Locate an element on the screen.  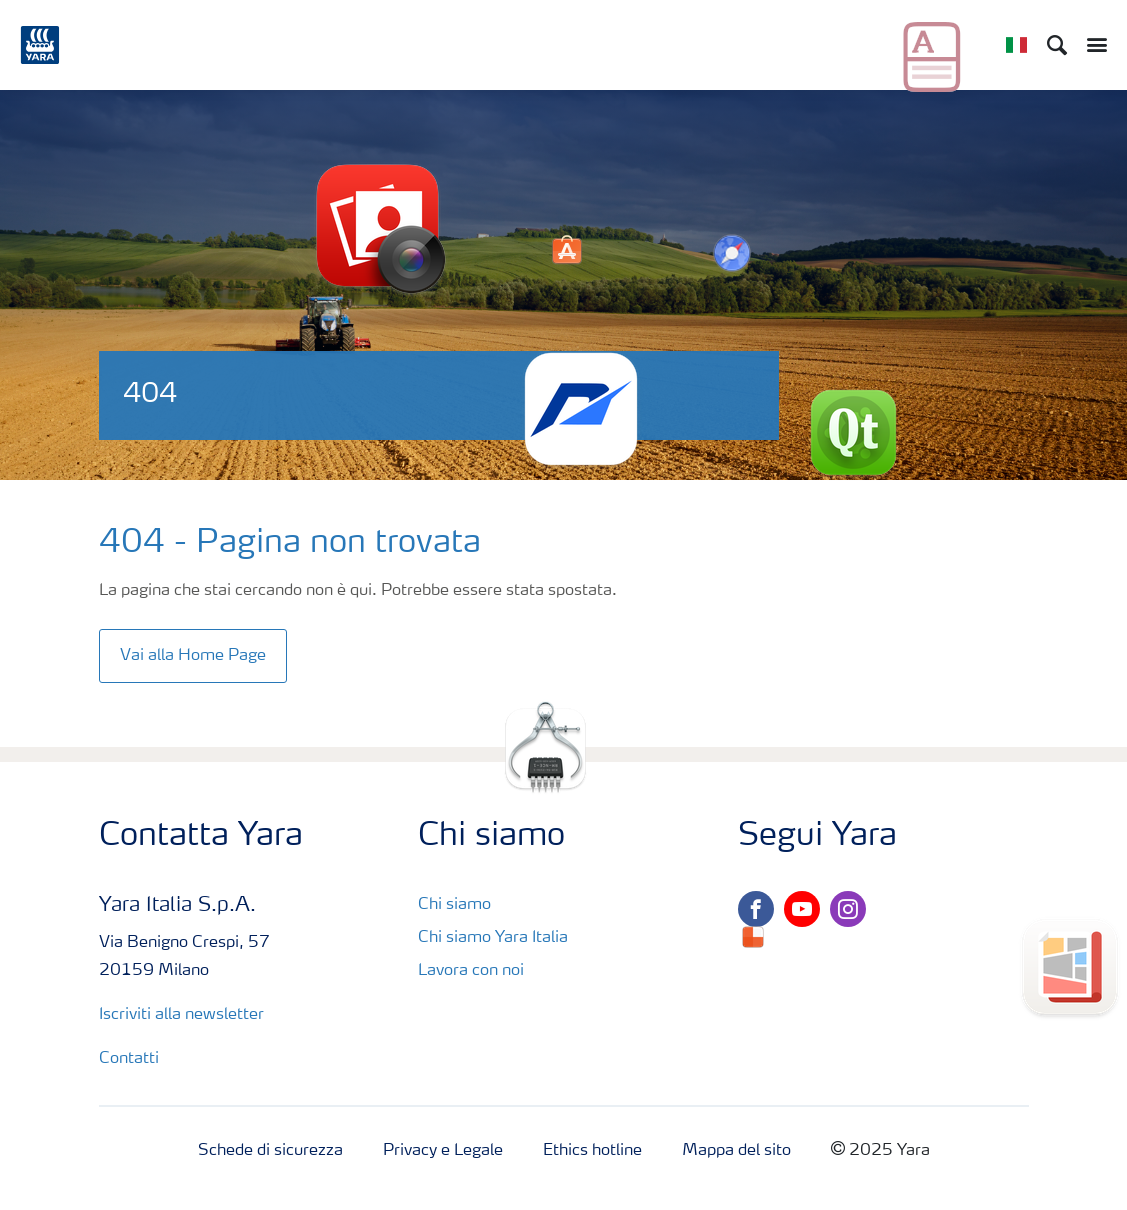
open komikku manga reader app is located at coordinates (1070, 967).